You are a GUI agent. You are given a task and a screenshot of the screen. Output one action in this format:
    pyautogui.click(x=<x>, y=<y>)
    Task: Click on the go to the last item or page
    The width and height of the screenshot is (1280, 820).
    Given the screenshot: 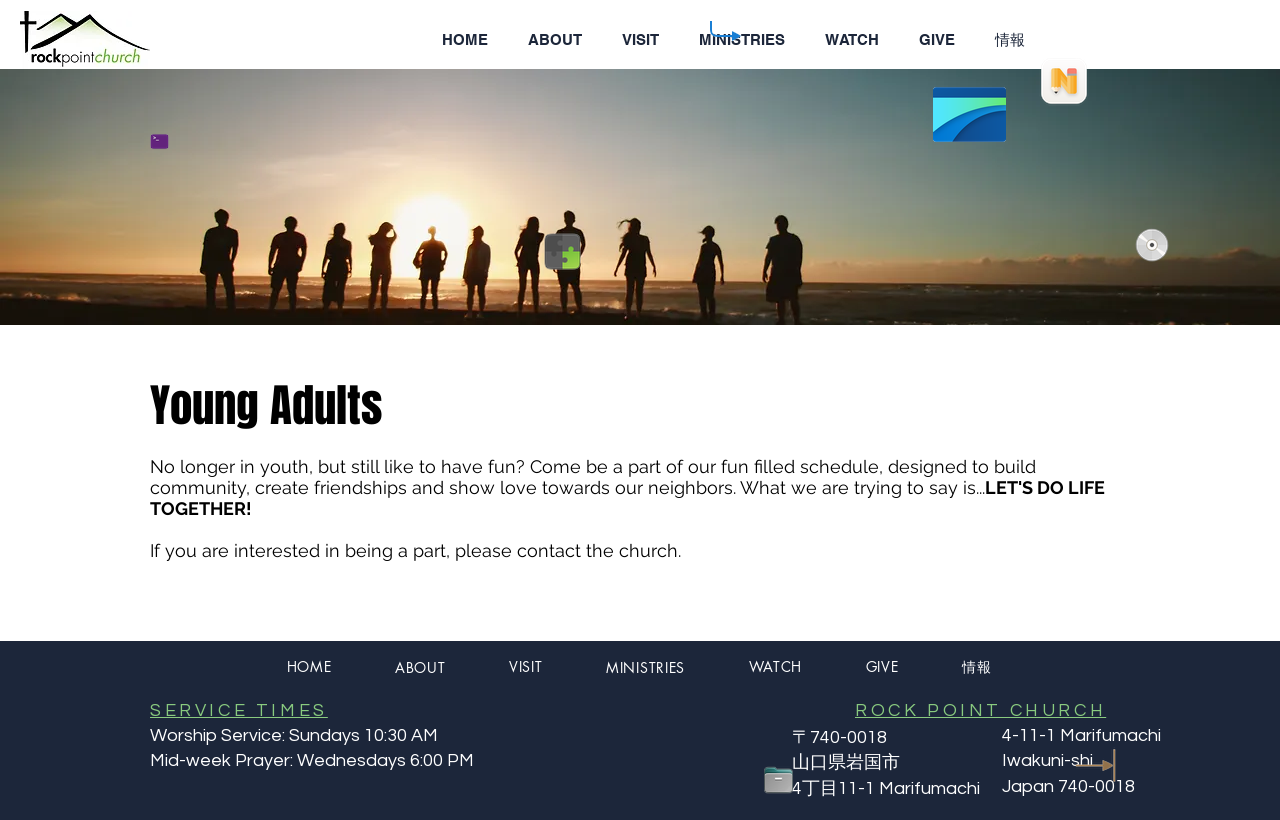 What is the action you would take?
    pyautogui.click(x=1095, y=765)
    